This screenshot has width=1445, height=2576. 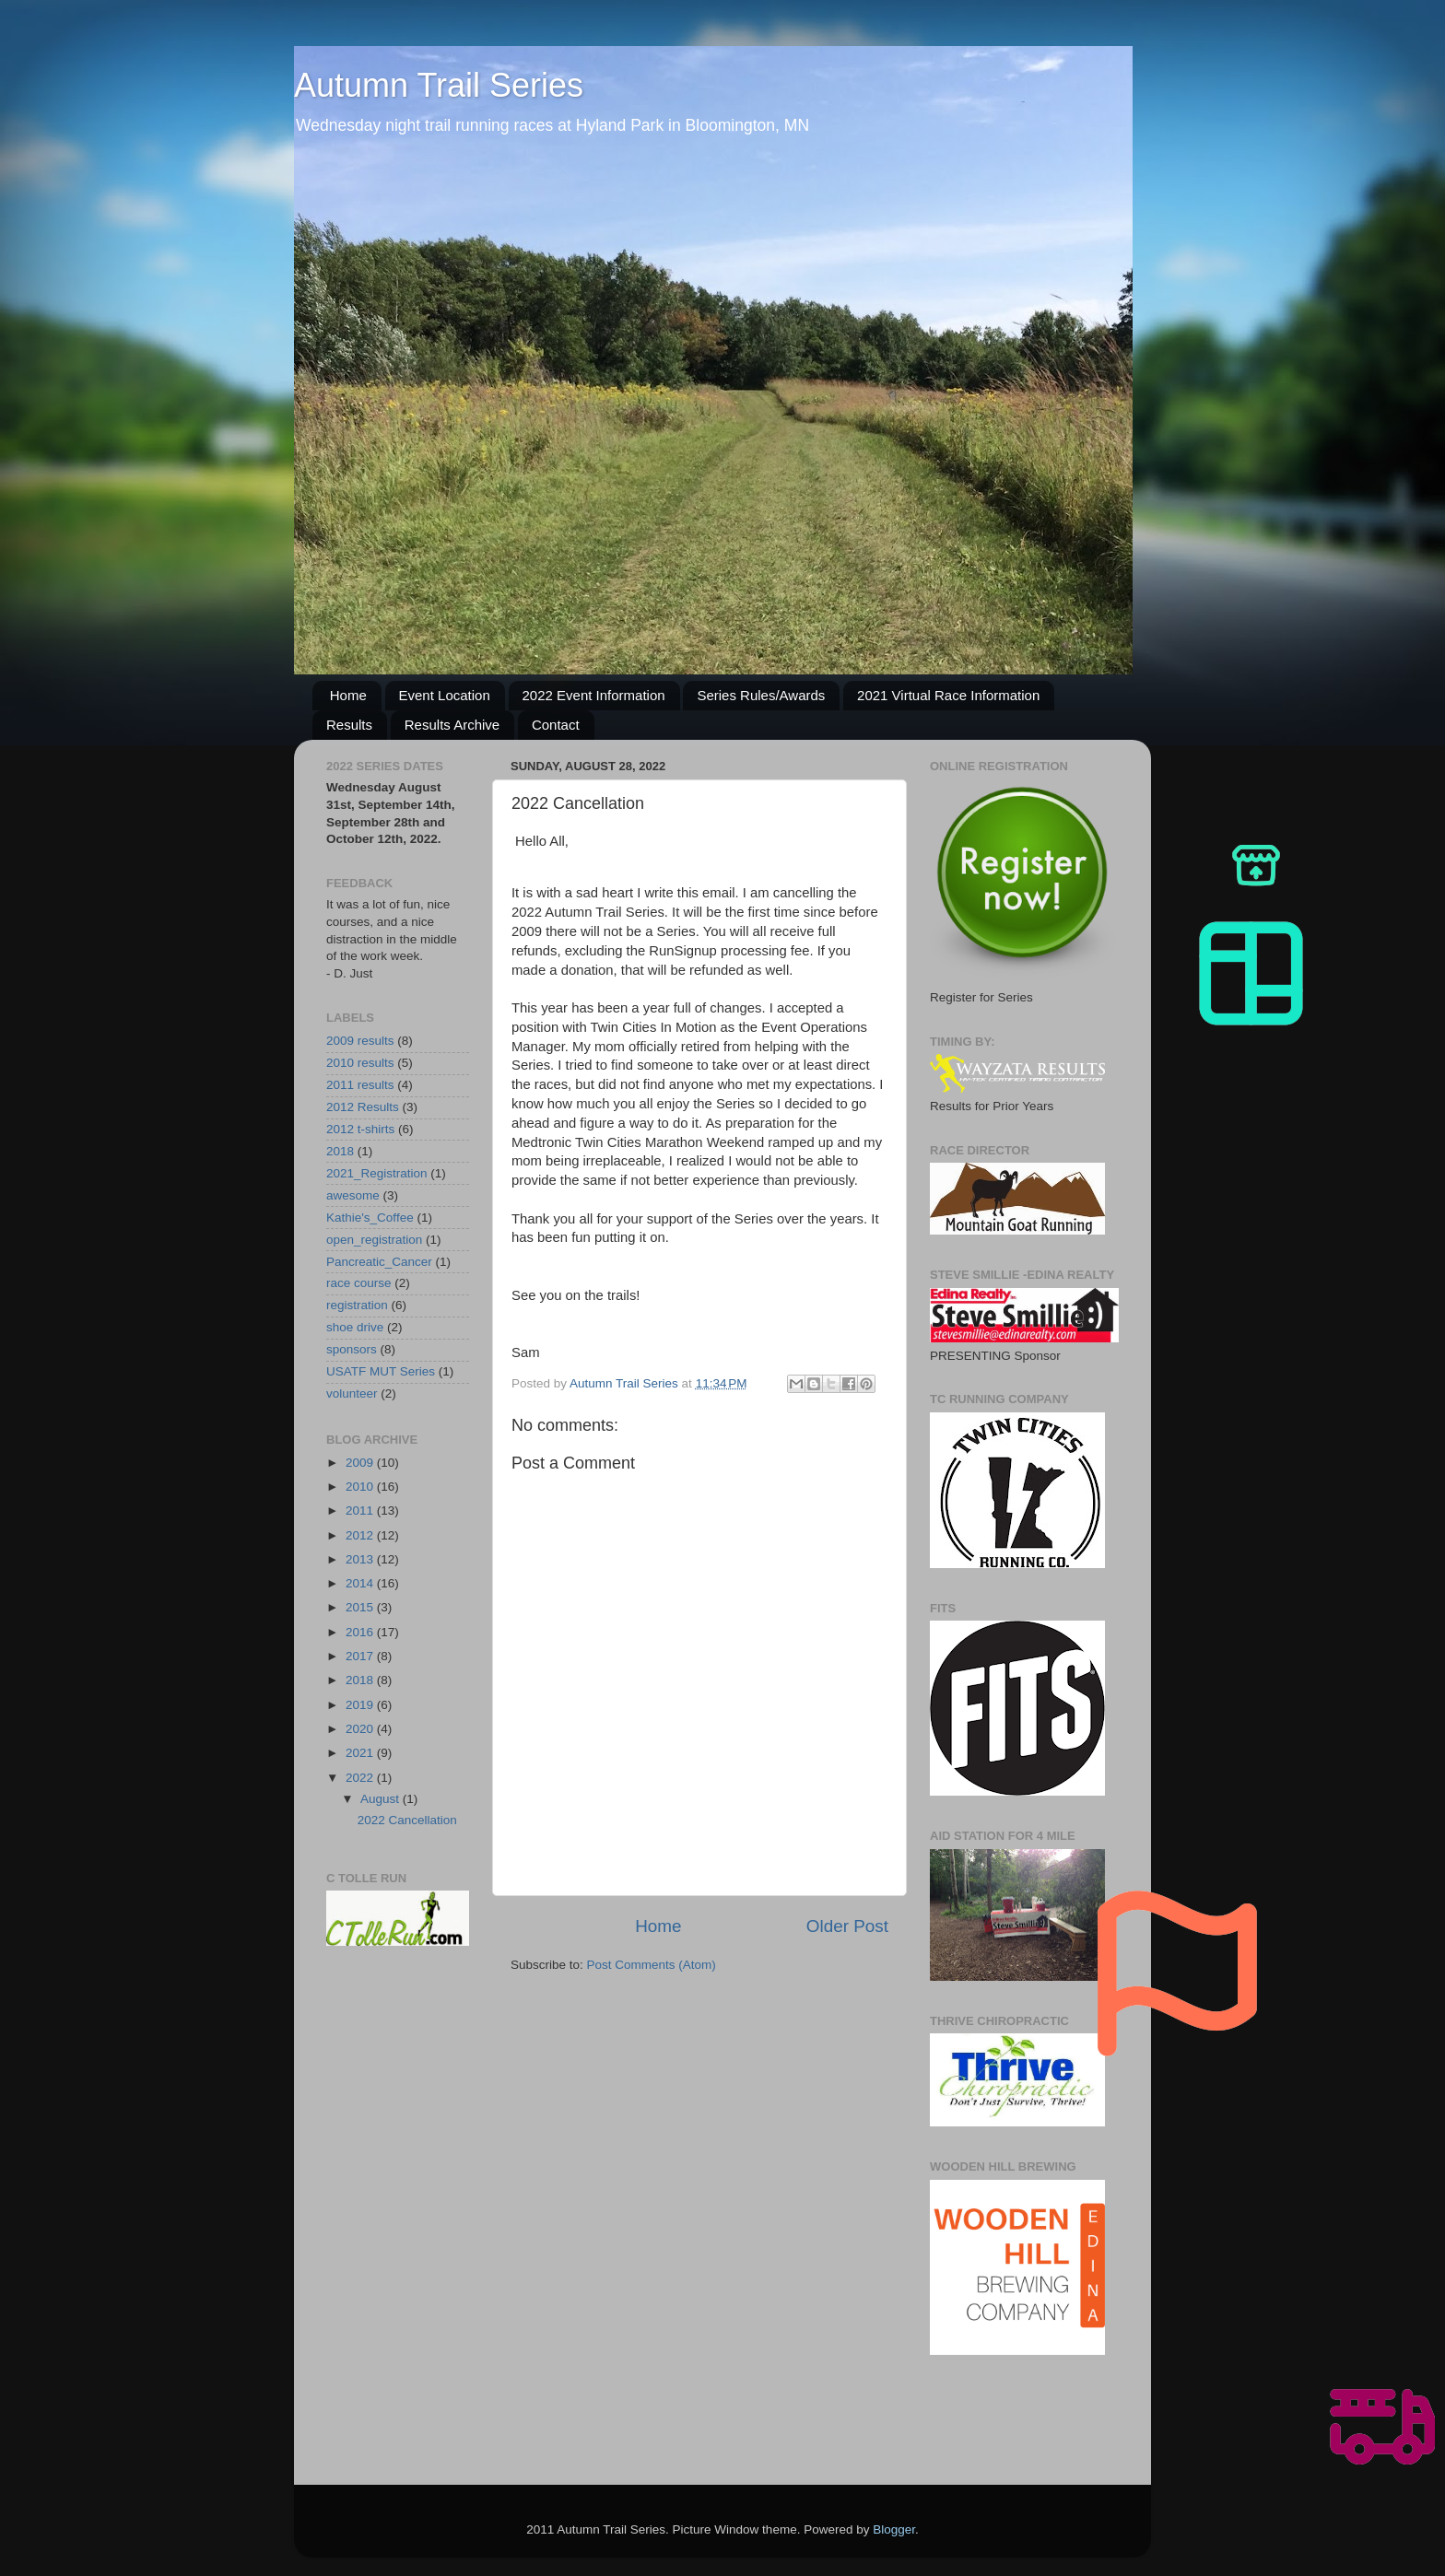 What do you see at coordinates (1380, 2421) in the screenshot?
I see `emergency services or fire department contact` at bounding box center [1380, 2421].